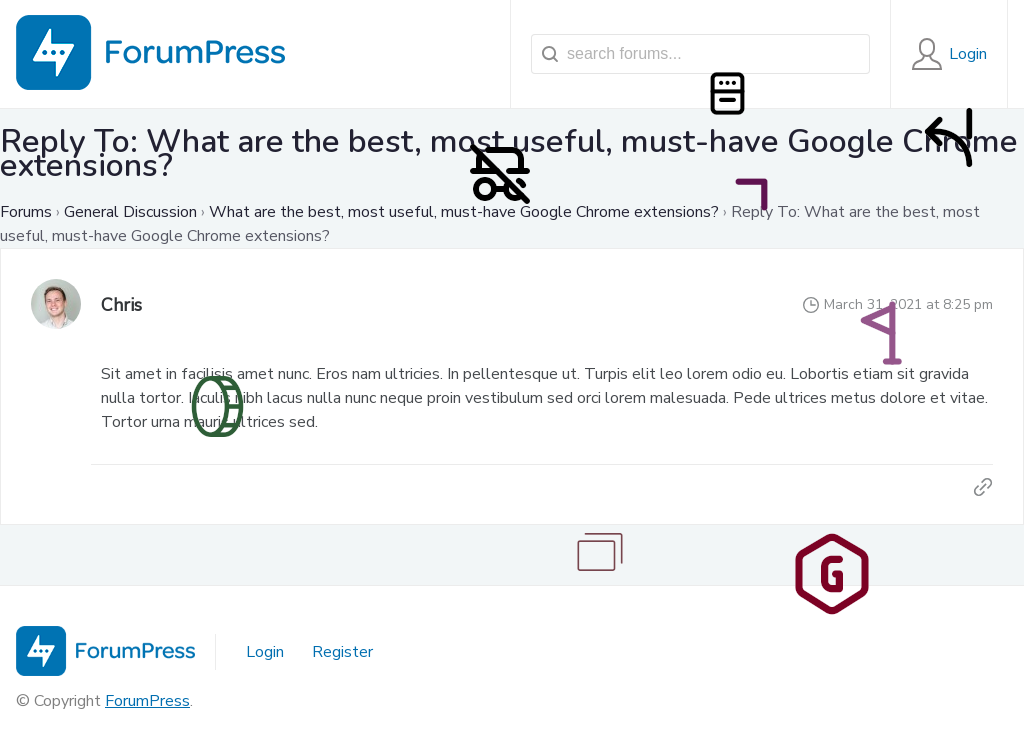 The width and height of the screenshot is (1024, 753). I want to click on access cooking or kitchen appliances, so click(727, 93).